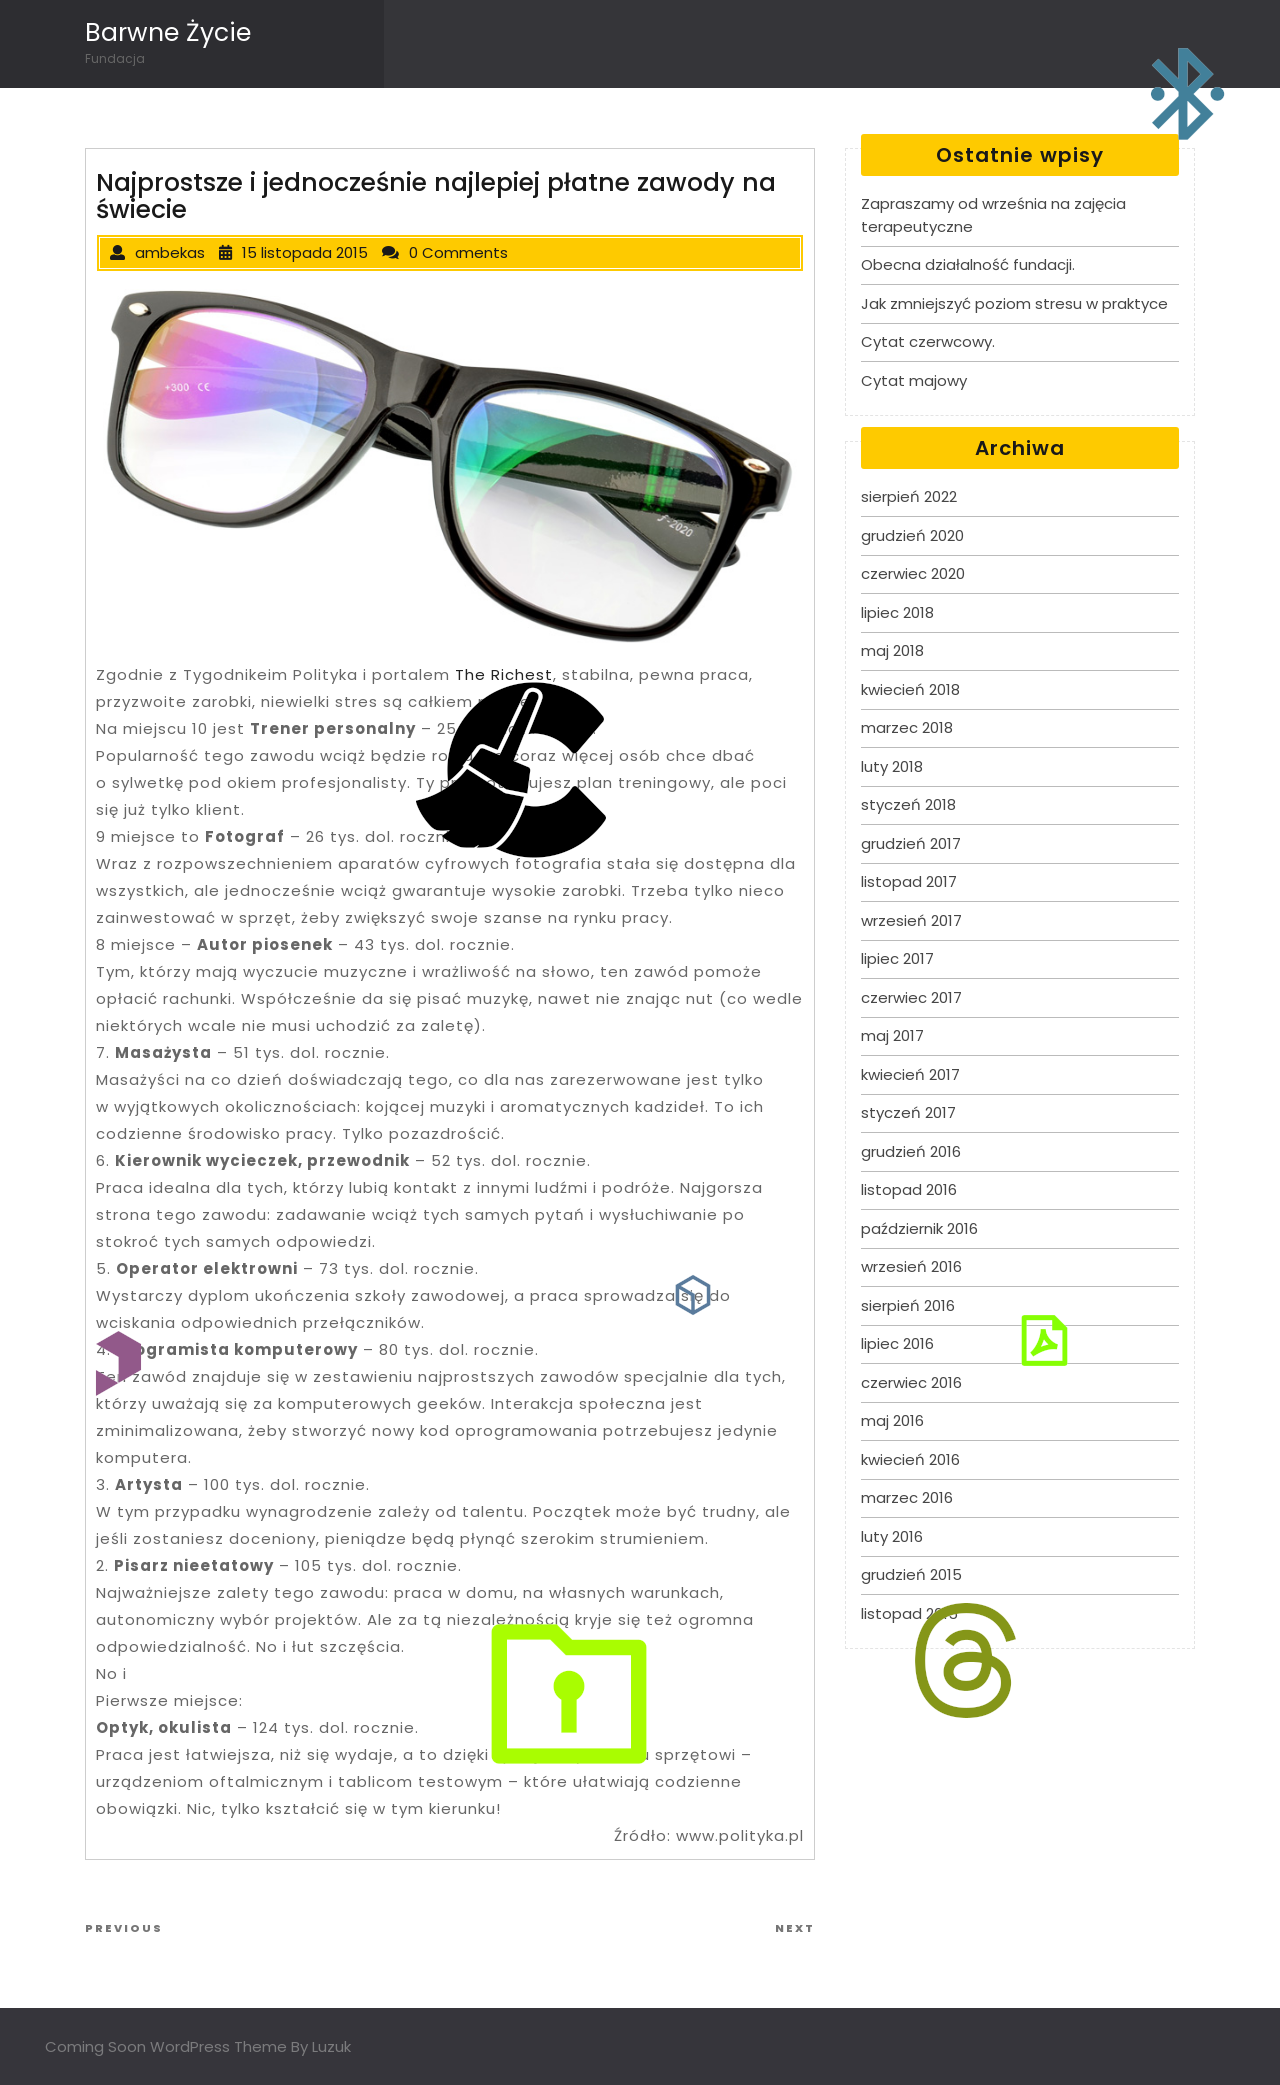 This screenshot has height=2085, width=1280. Describe the element at coordinates (511, 770) in the screenshot. I see `open CCleaner application` at that location.